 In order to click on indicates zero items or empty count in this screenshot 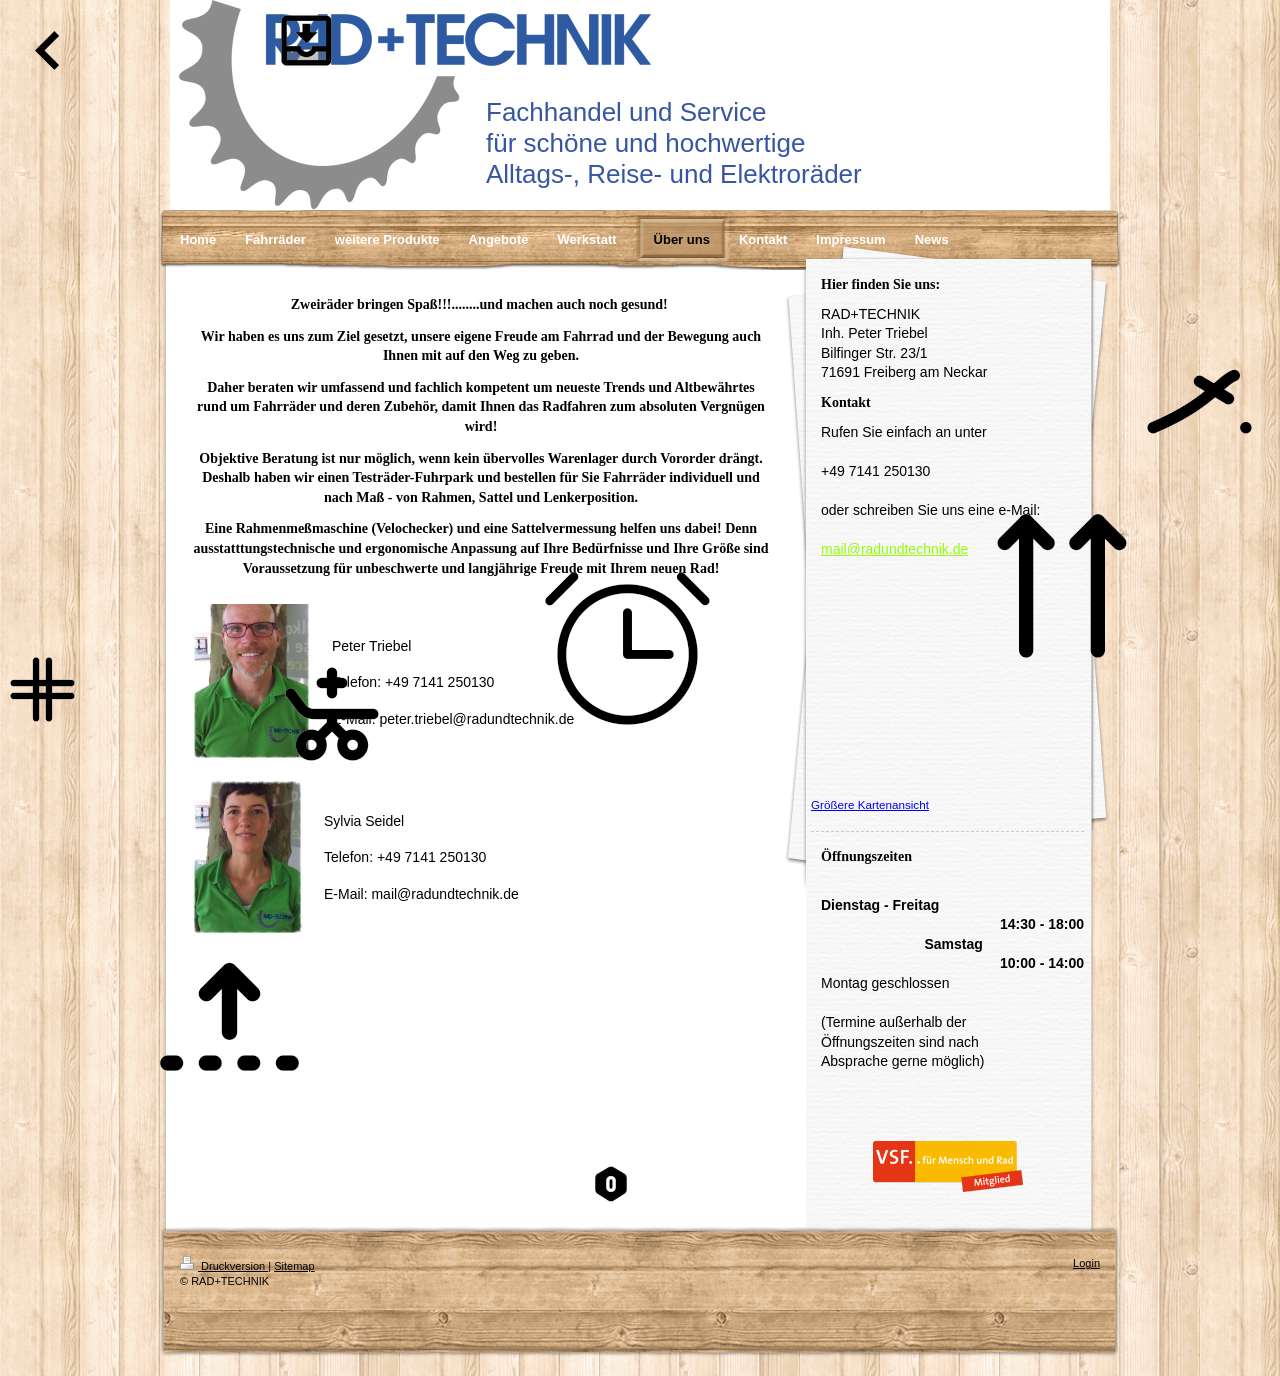, I will do `click(611, 1184)`.